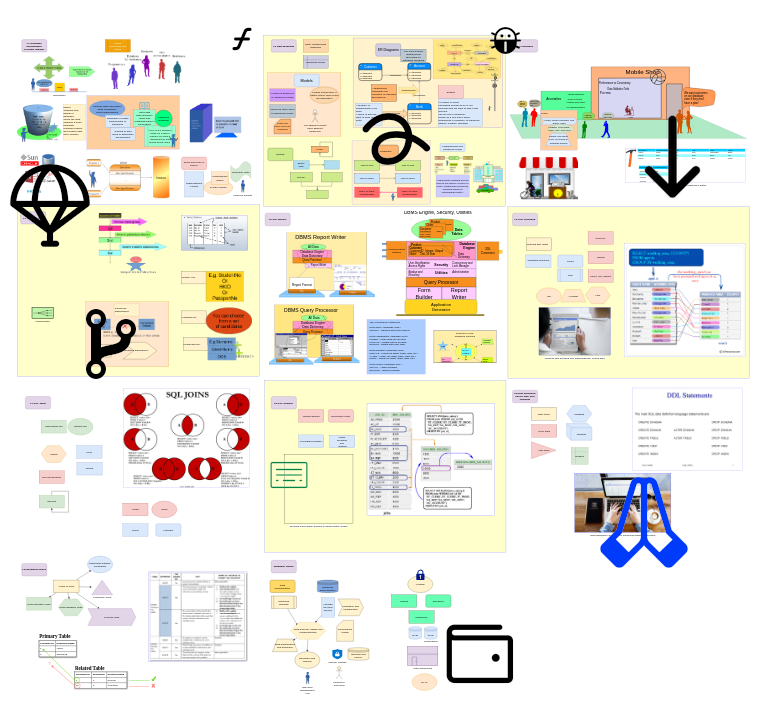 Image resolution: width=768 pixels, height=720 pixels. I want to click on volleyball sport category or activity, so click(658, 77).